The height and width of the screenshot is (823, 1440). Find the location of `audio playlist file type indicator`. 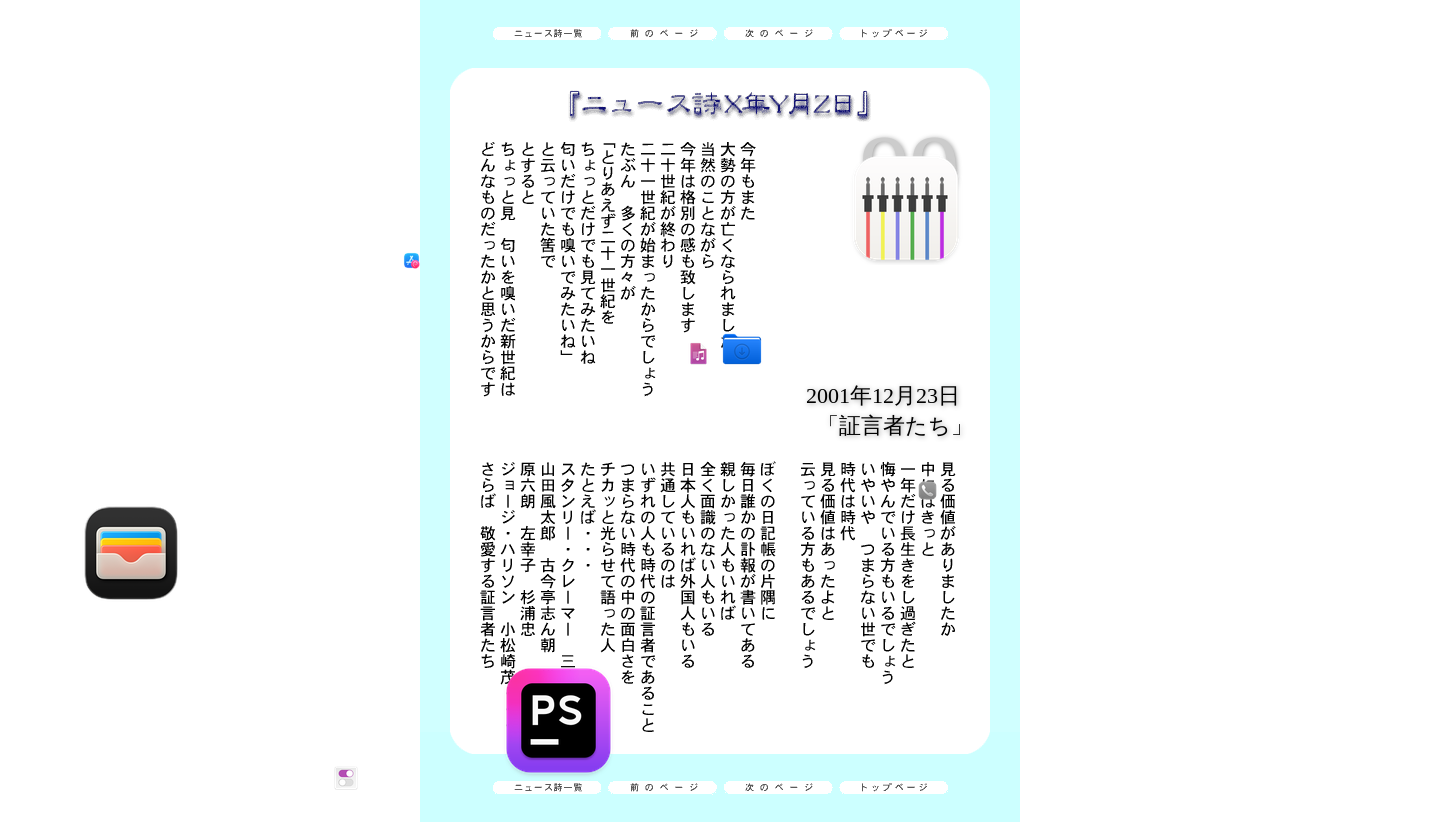

audio playlist file type indicator is located at coordinates (698, 353).